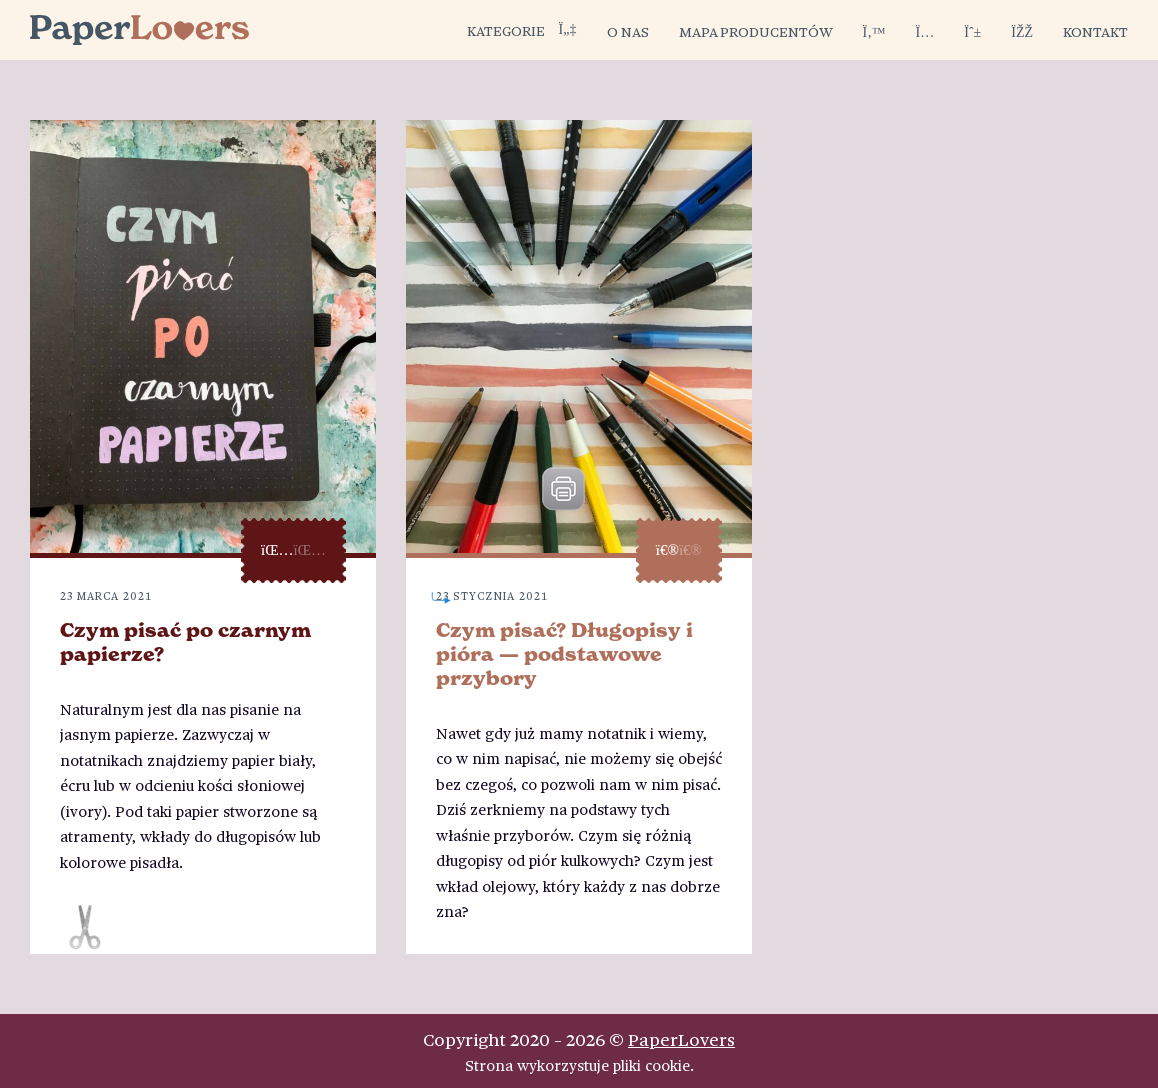  Describe the element at coordinates (441, 596) in the screenshot. I see `forward this email to another recipient` at that location.